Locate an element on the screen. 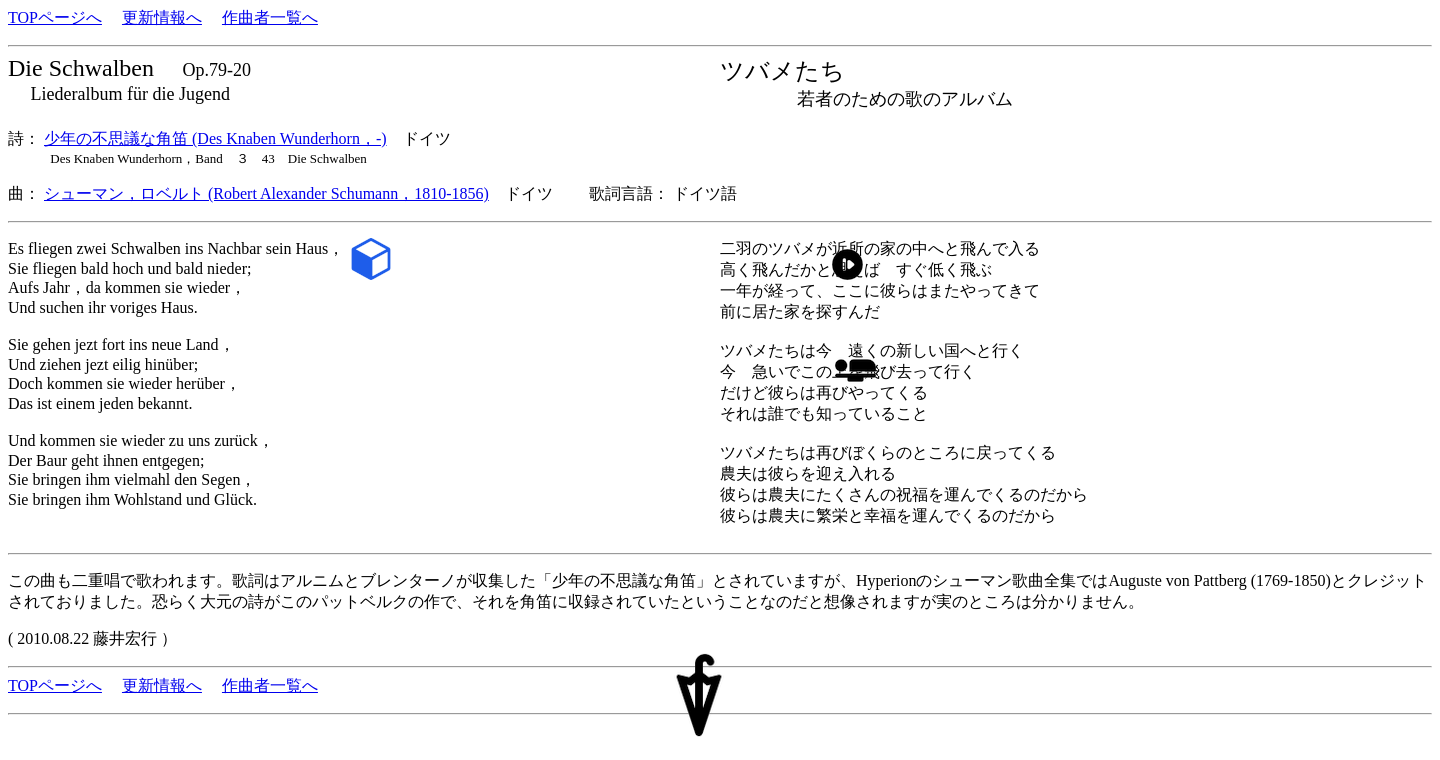 This screenshot has height=760, width=1440. indicates rainy weather conditions is located at coordinates (699, 697).